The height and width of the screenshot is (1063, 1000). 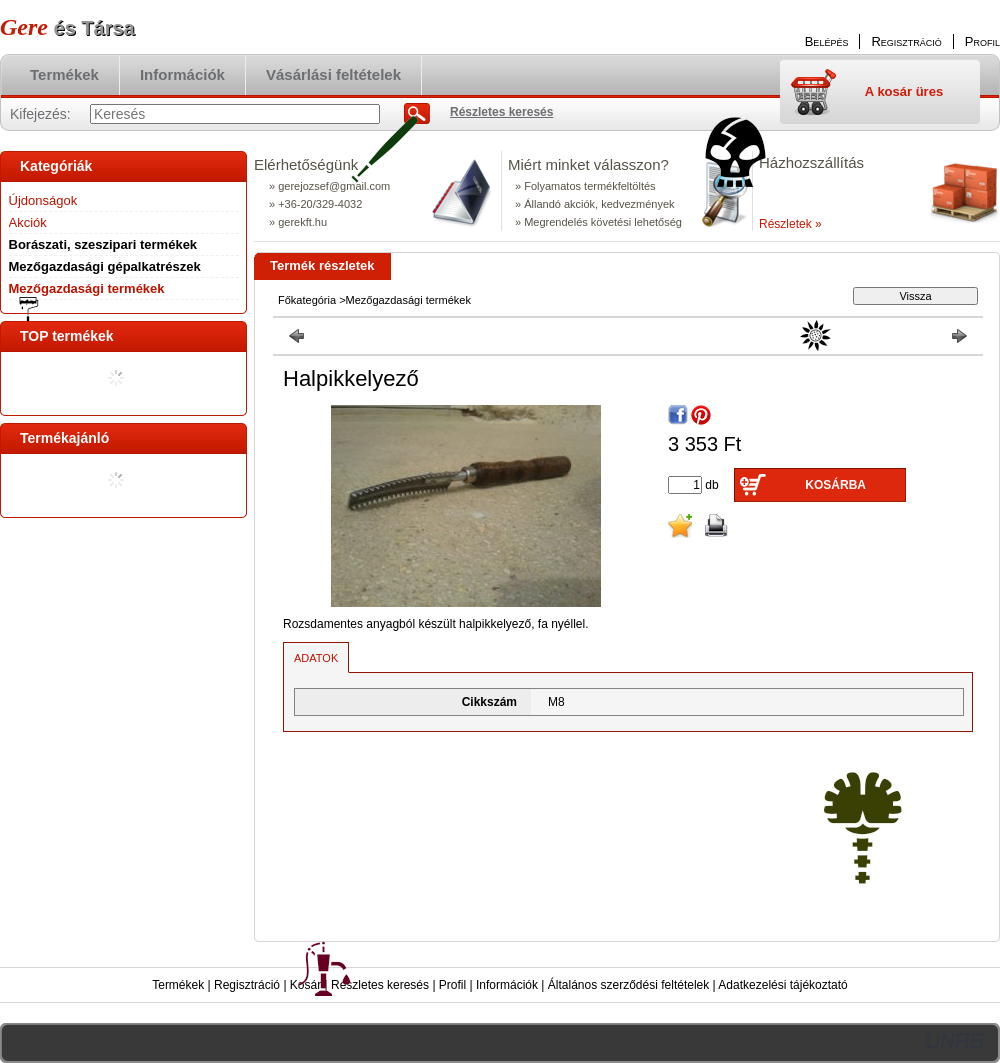 I want to click on access baseball or batting-related content, so click(x=384, y=150).